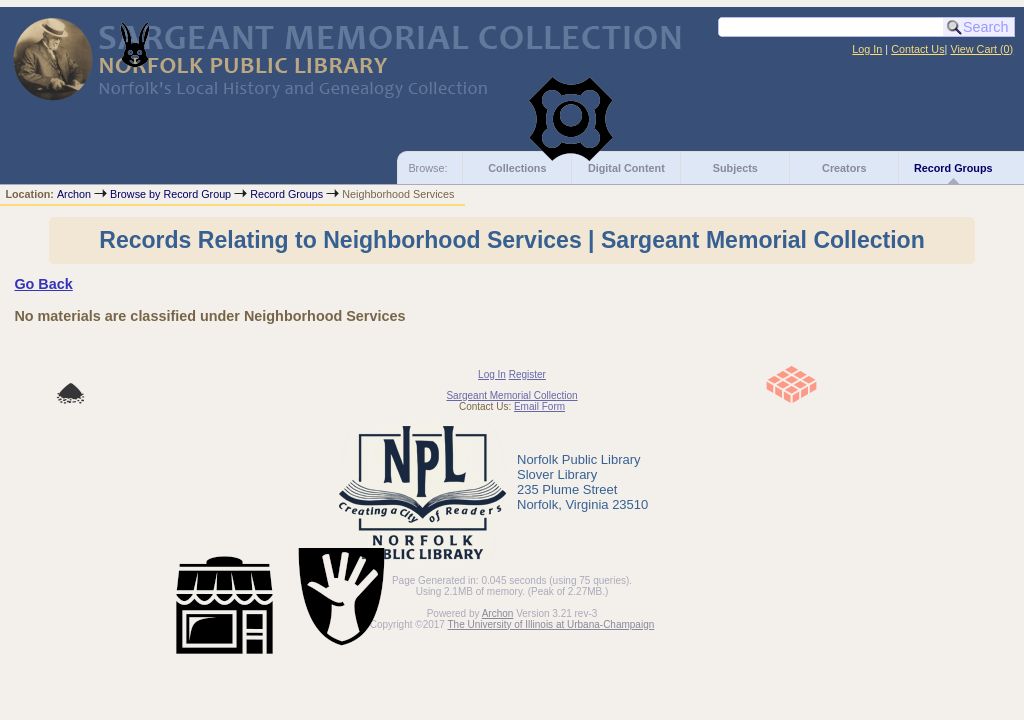 Image resolution: width=1024 pixels, height=720 pixels. Describe the element at coordinates (70, 393) in the screenshot. I see `indicates powder or granular material in inventory` at that location.